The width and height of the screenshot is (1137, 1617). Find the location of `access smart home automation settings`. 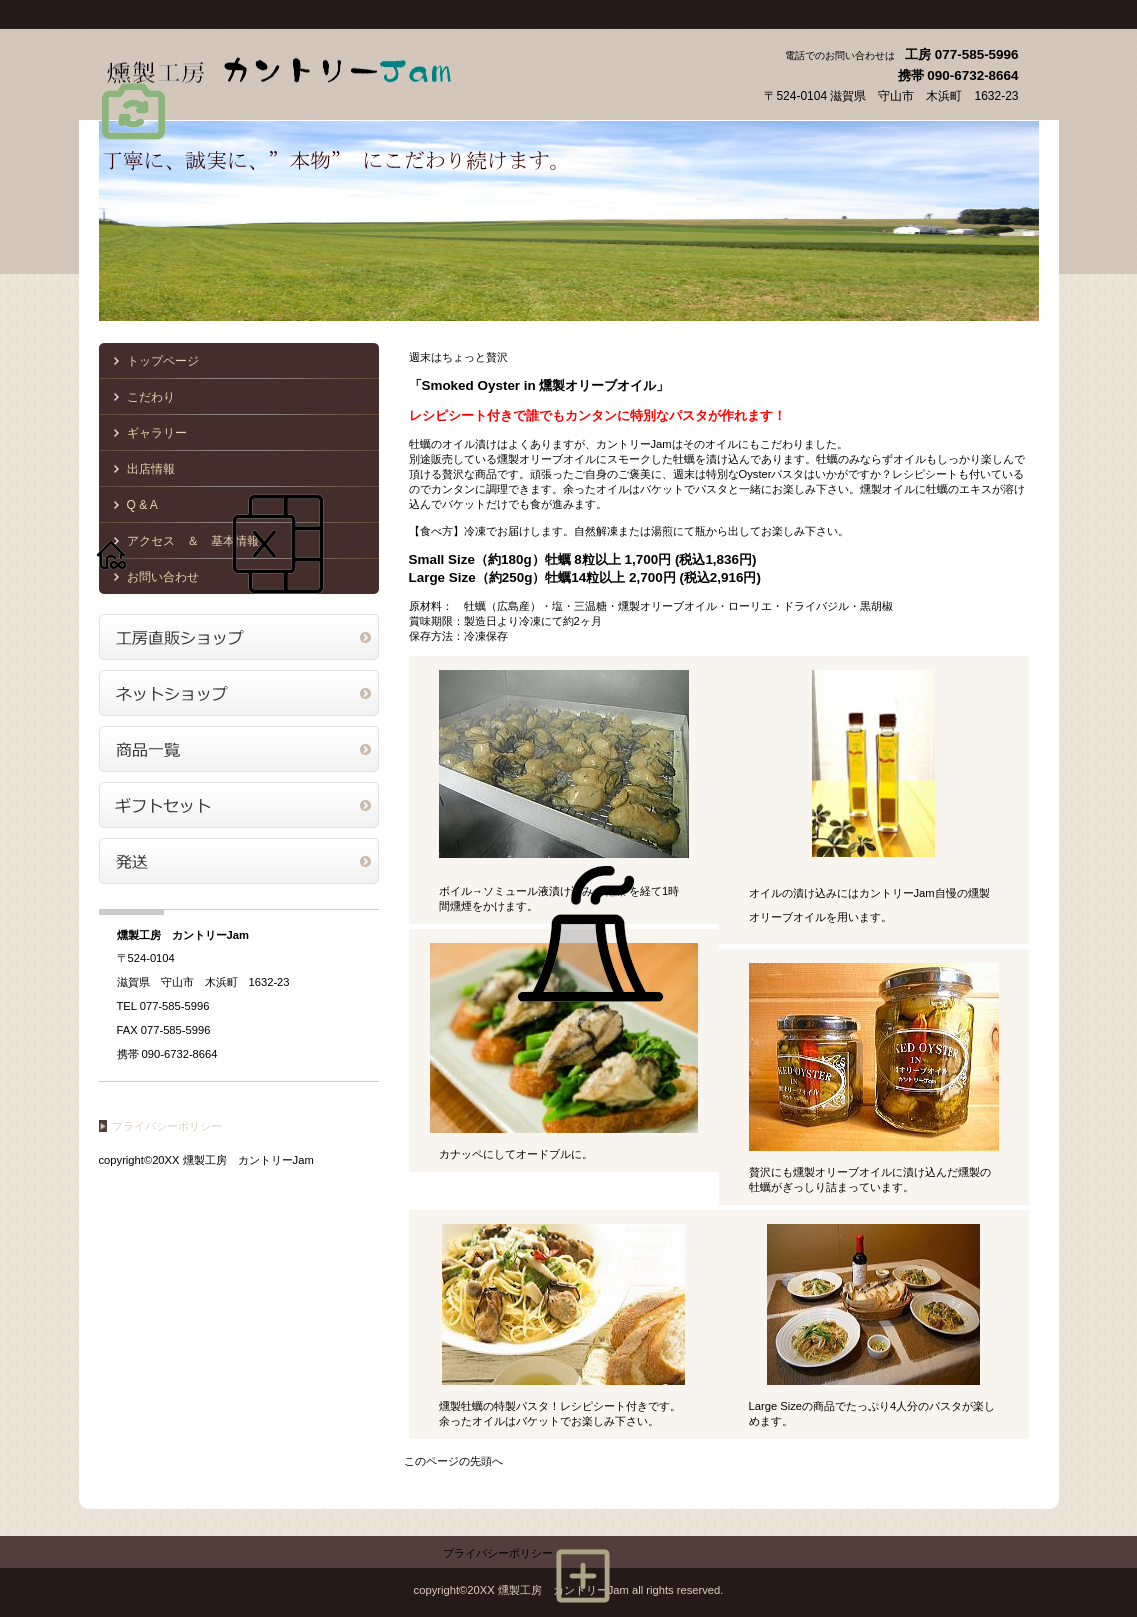

access smart home automation settings is located at coordinates (111, 555).